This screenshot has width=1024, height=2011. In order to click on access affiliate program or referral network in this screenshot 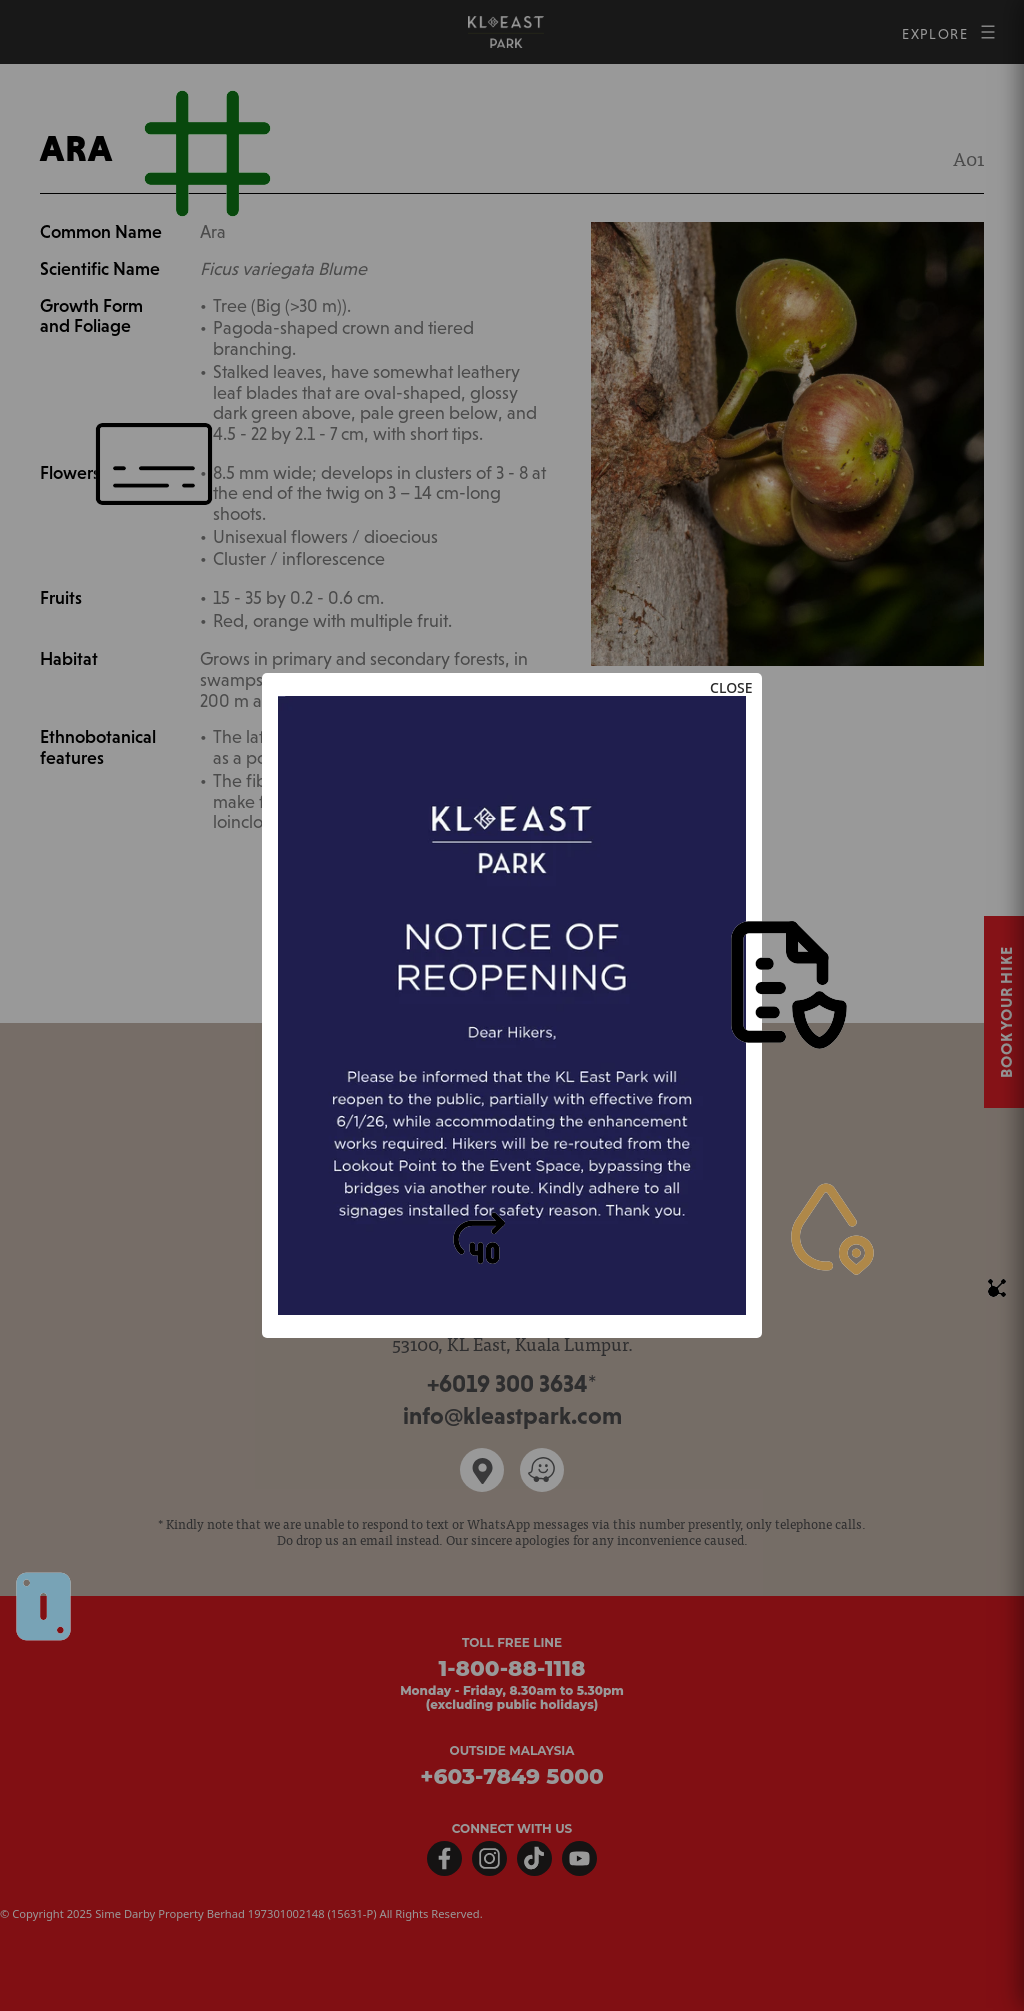, I will do `click(997, 1288)`.